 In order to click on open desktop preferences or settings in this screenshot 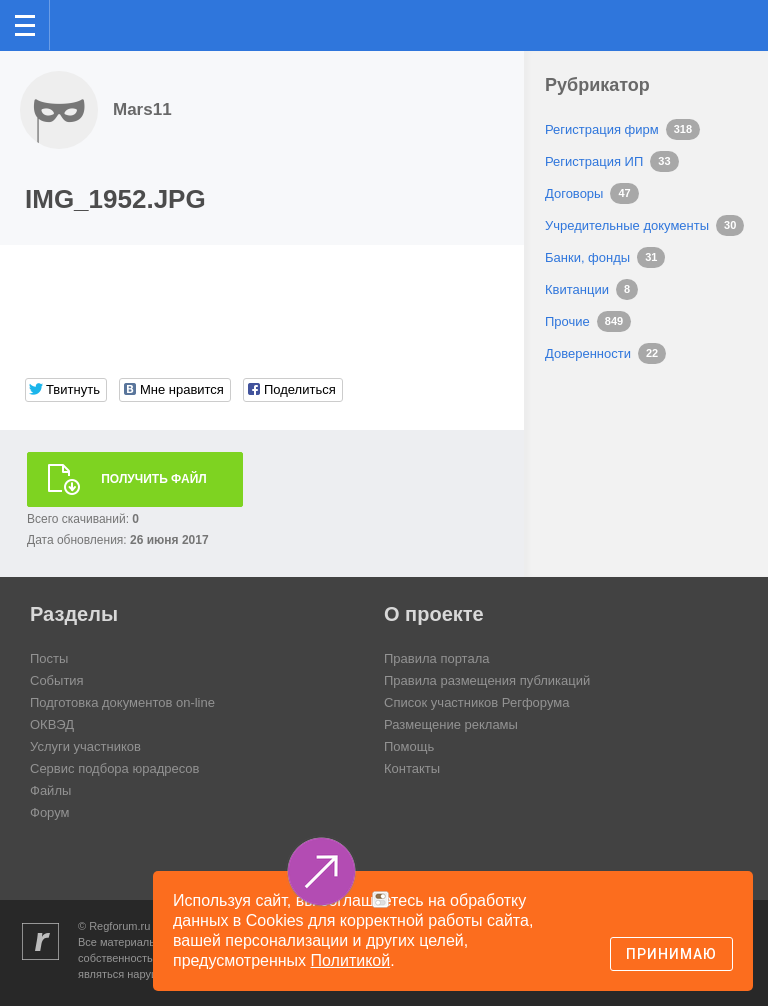, I will do `click(380, 899)`.